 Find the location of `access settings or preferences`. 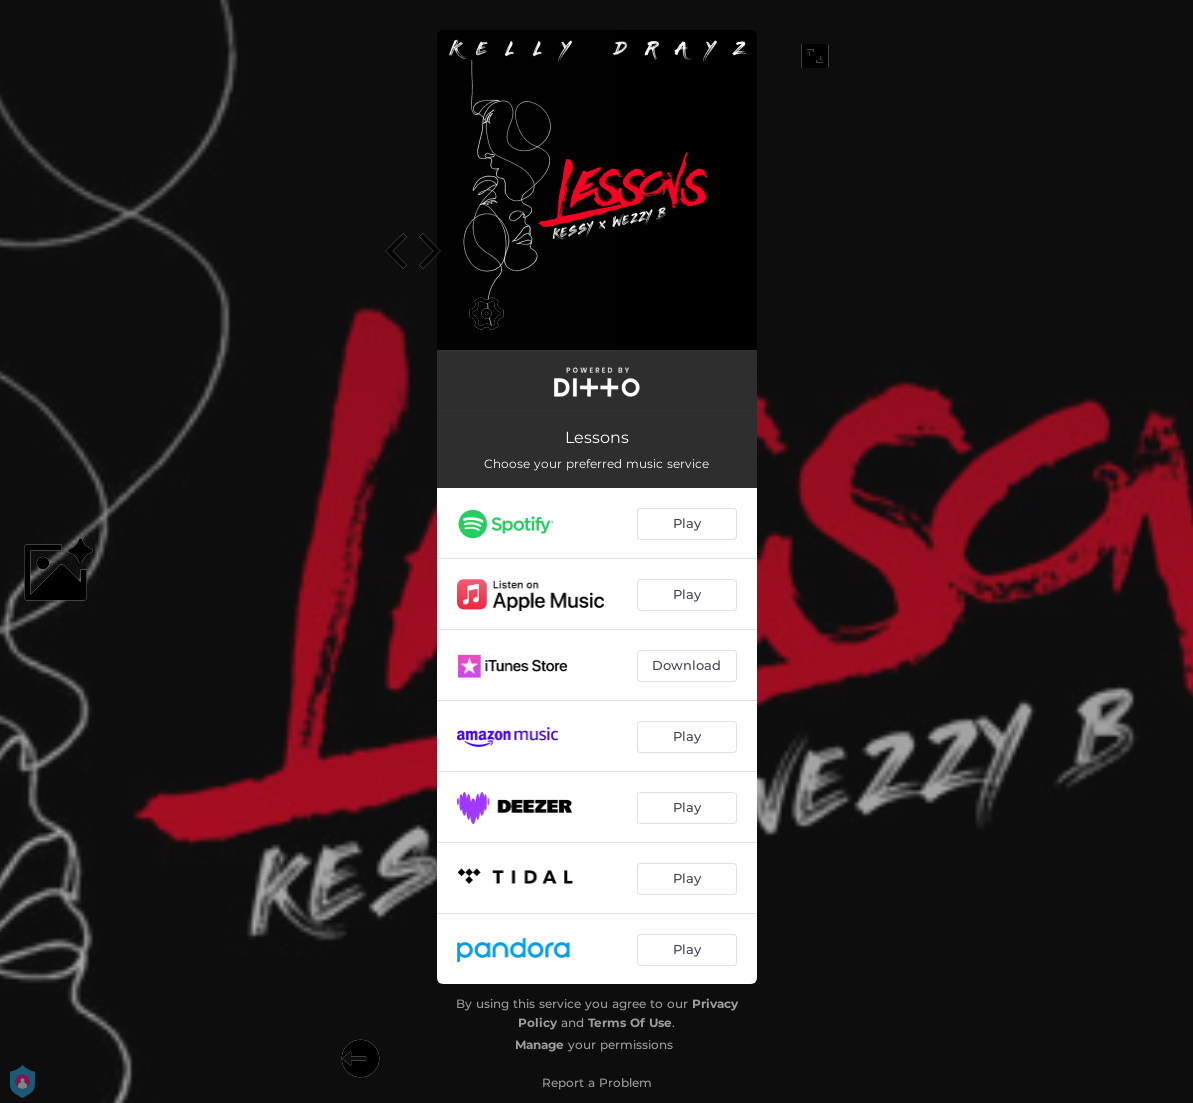

access settings or preferences is located at coordinates (486, 313).